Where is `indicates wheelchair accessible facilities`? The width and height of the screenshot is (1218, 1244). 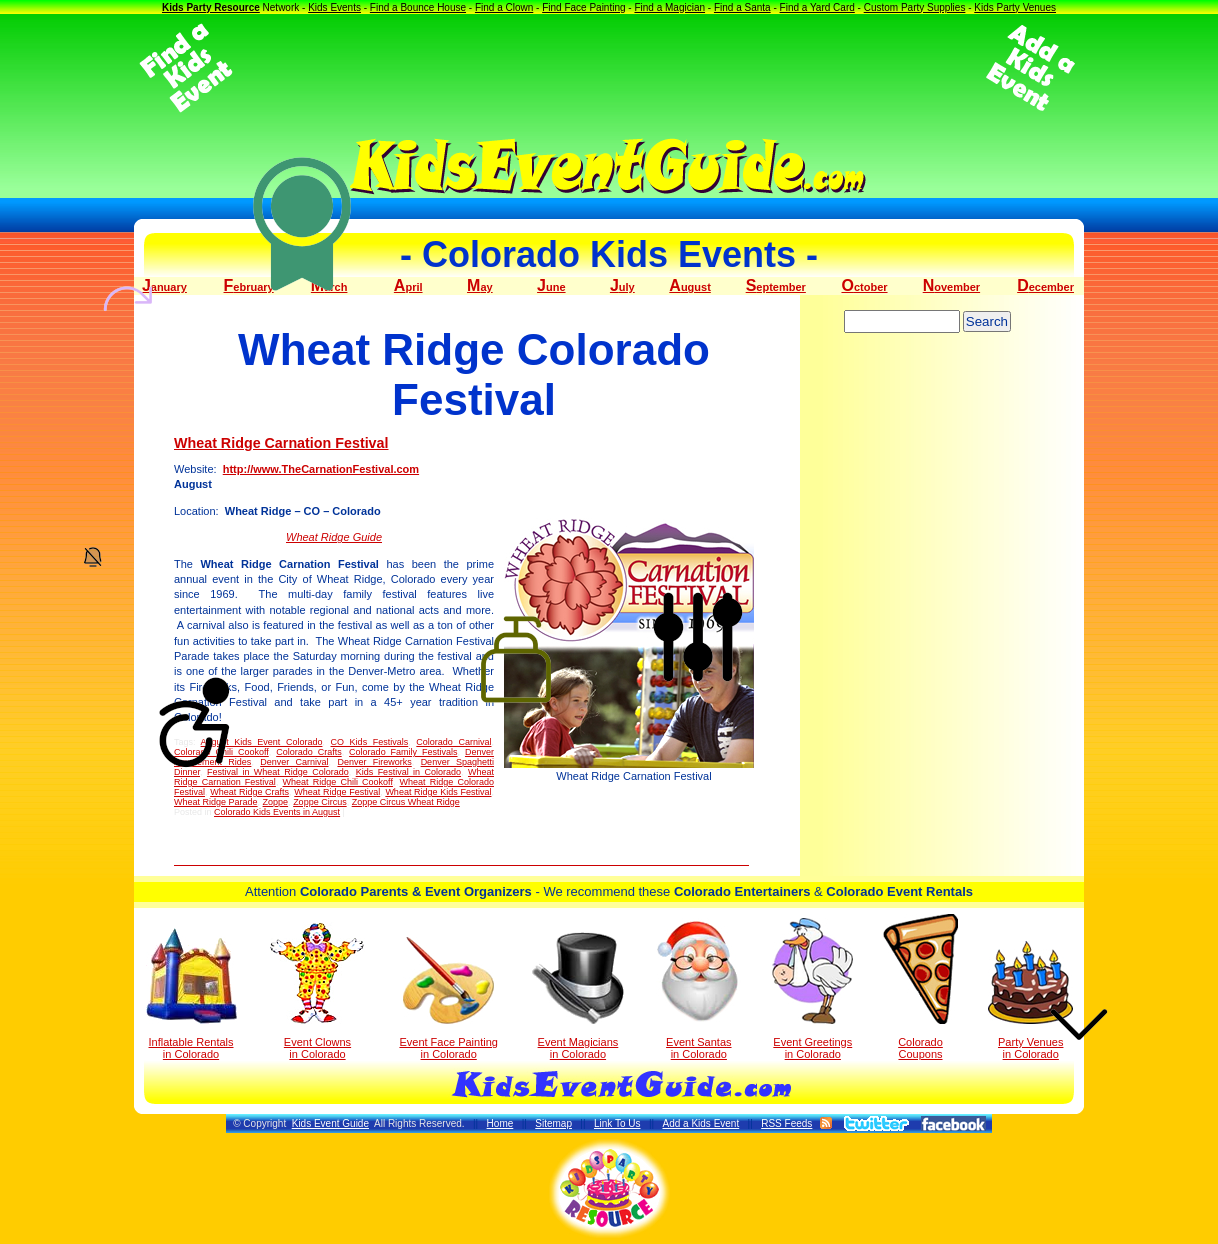
indicates wheelchair accessible facilities is located at coordinates (196, 724).